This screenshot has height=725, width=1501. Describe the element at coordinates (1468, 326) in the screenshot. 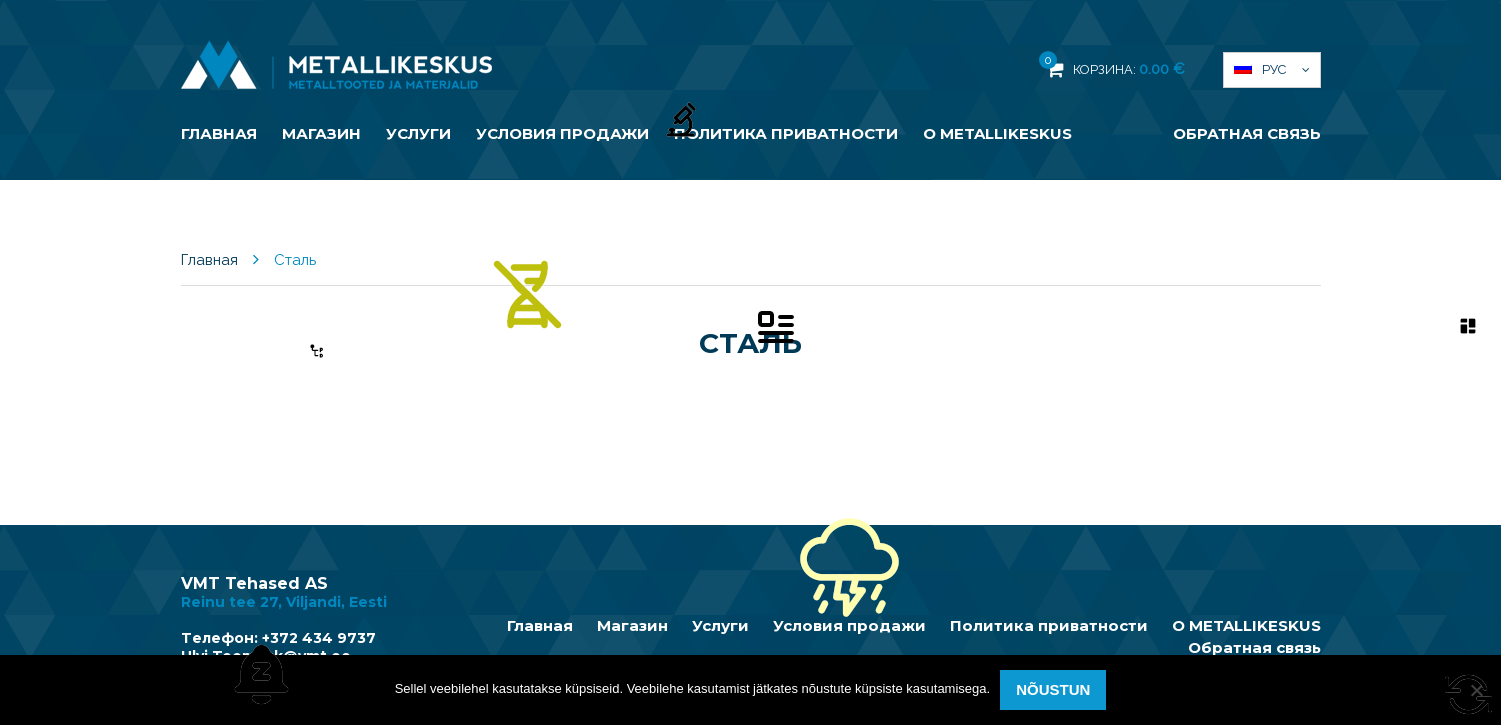

I see `switch to board or grid layout view` at that location.